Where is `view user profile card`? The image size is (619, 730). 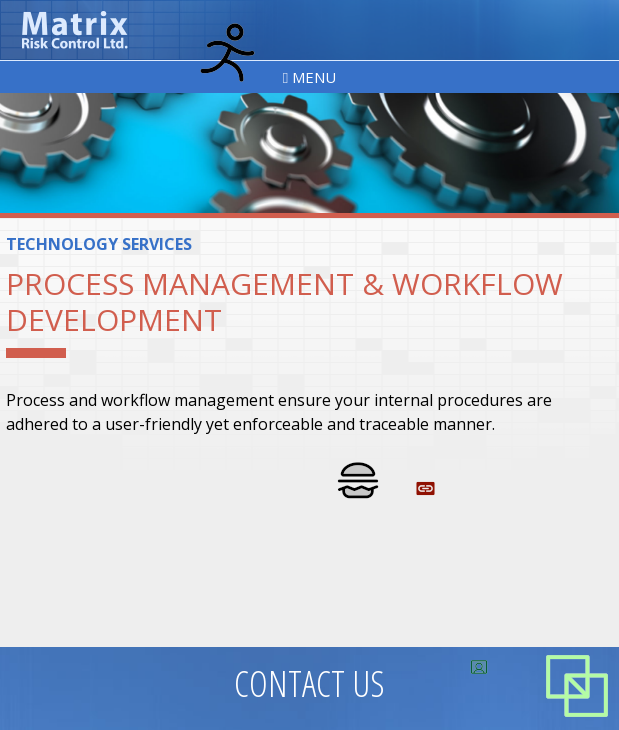
view user profile card is located at coordinates (479, 667).